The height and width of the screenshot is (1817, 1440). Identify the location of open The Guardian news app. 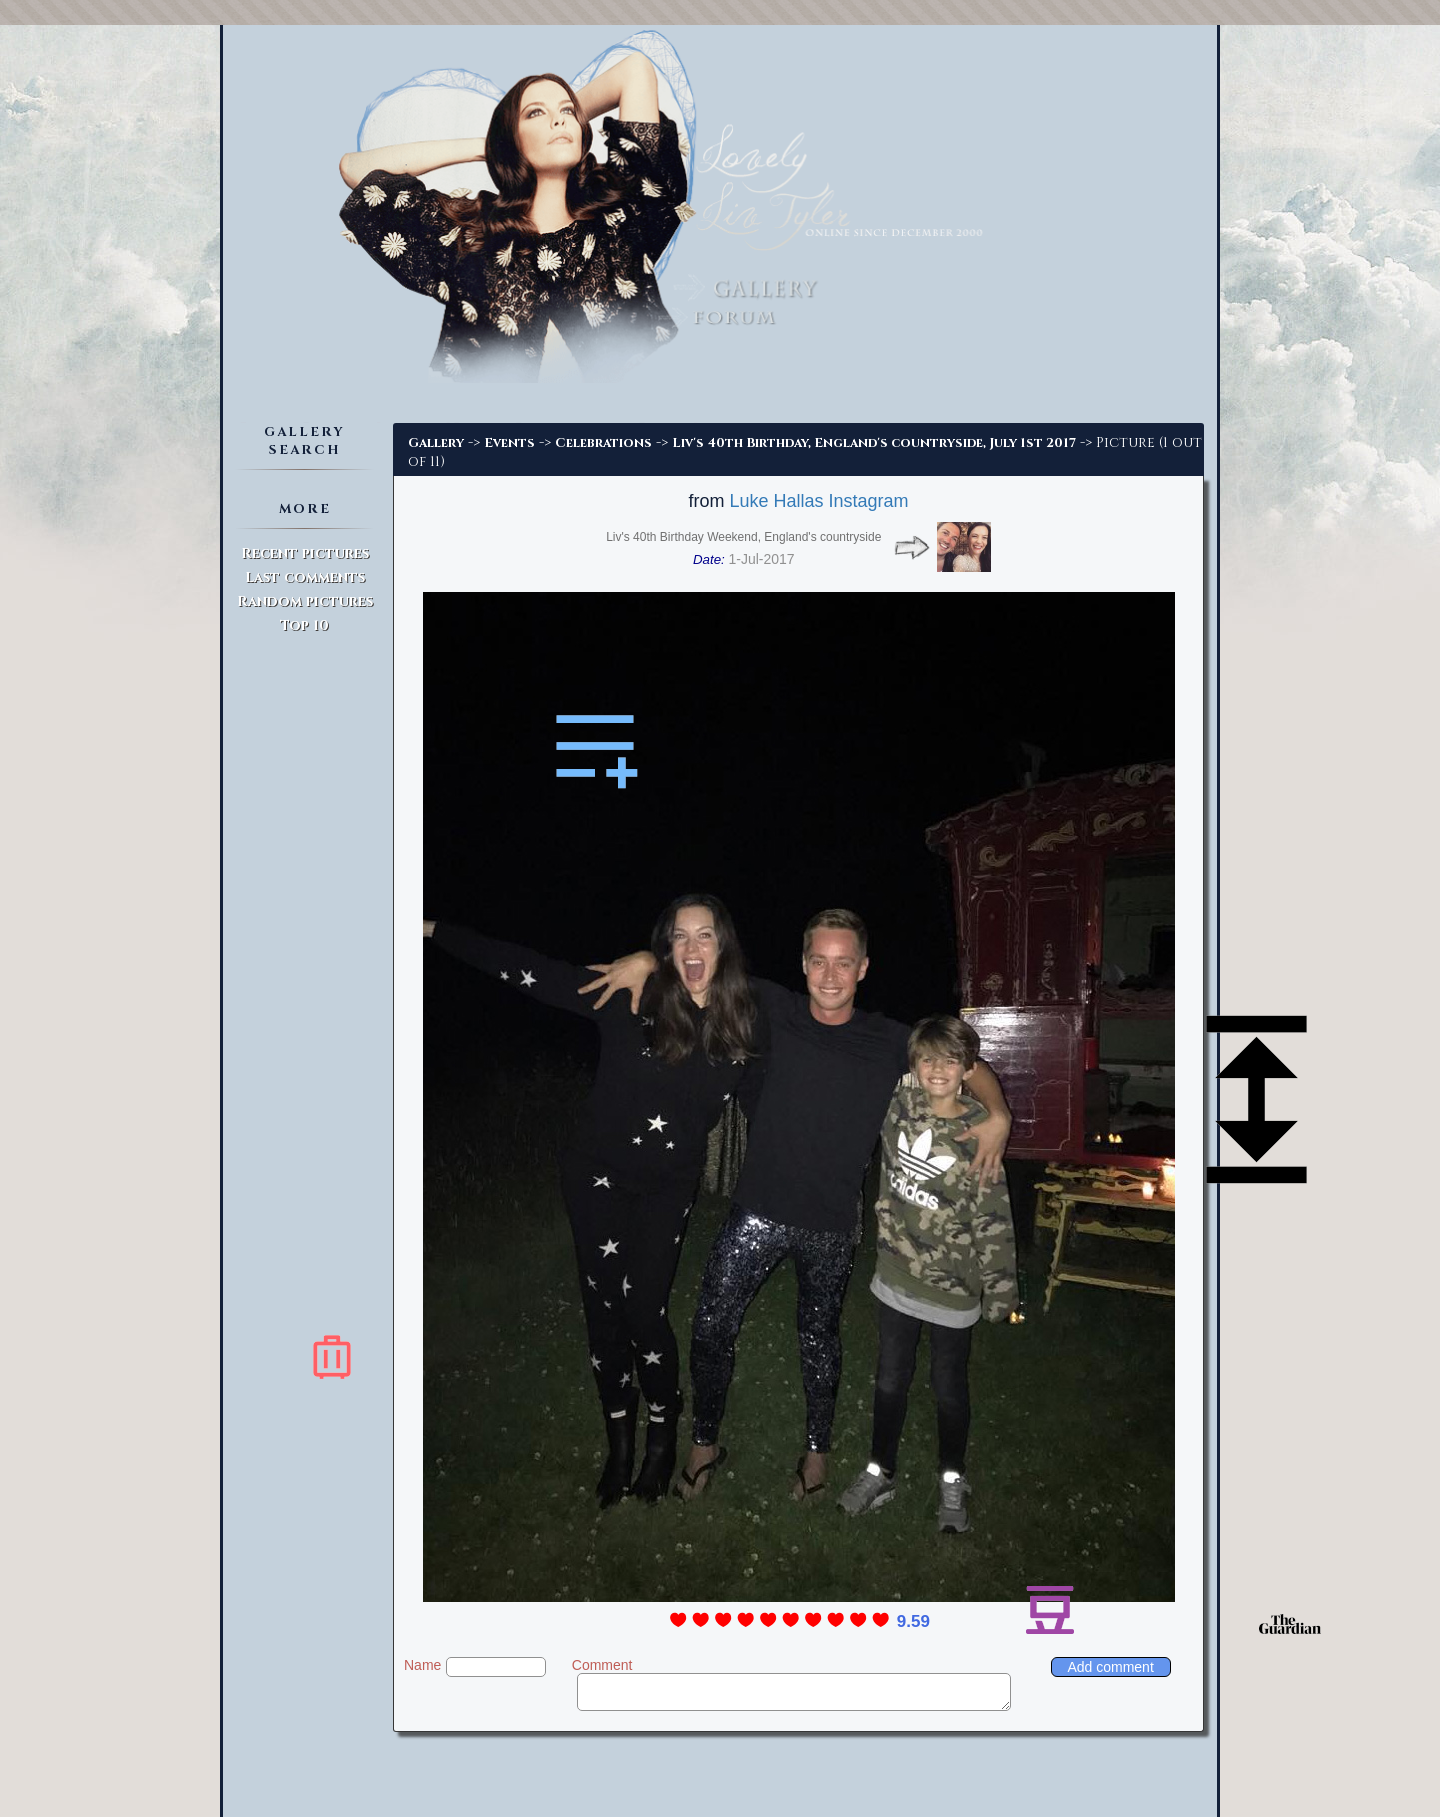
(1290, 1624).